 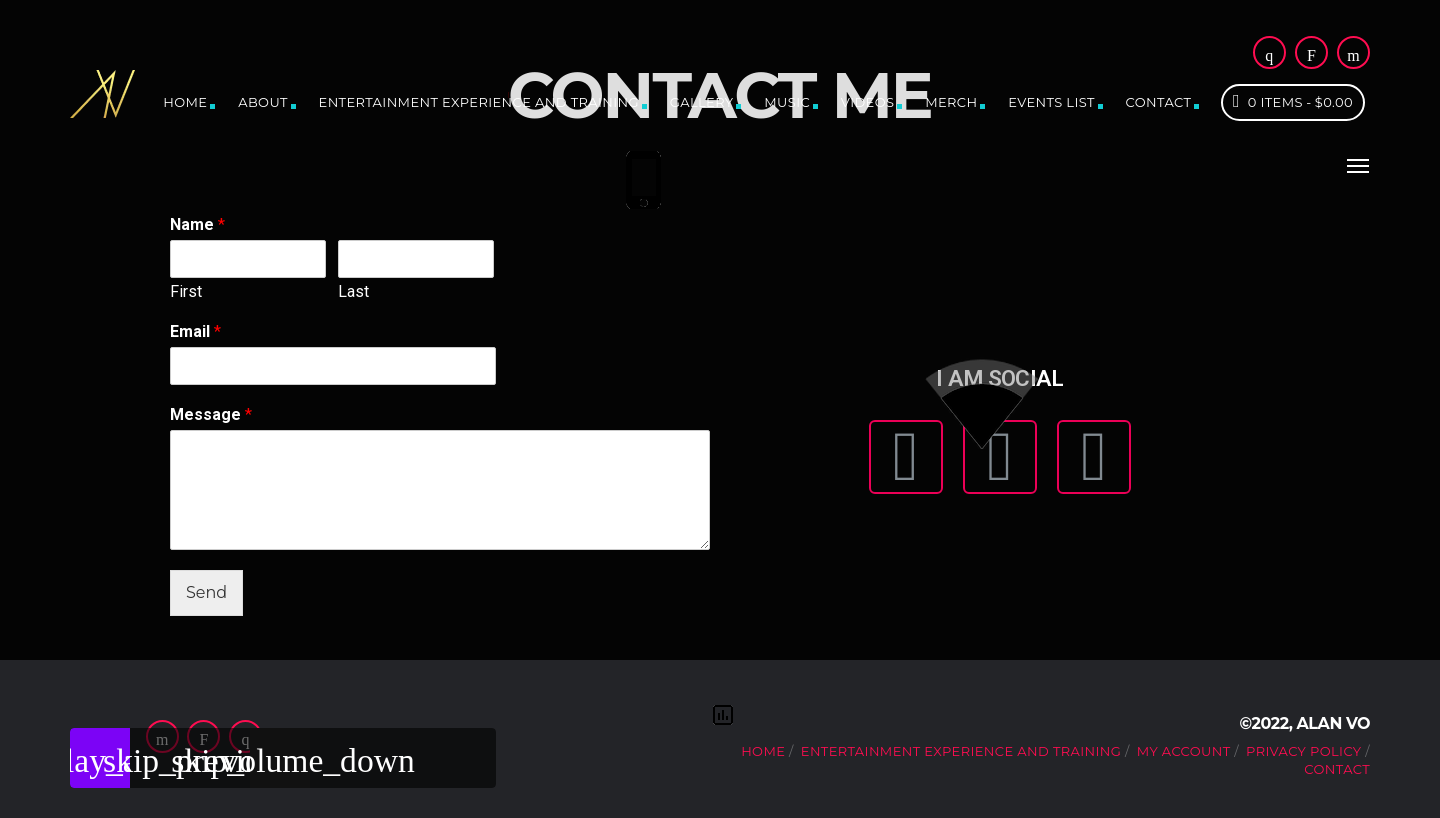 What do you see at coordinates (723, 715) in the screenshot?
I see `view analytics and reports` at bounding box center [723, 715].